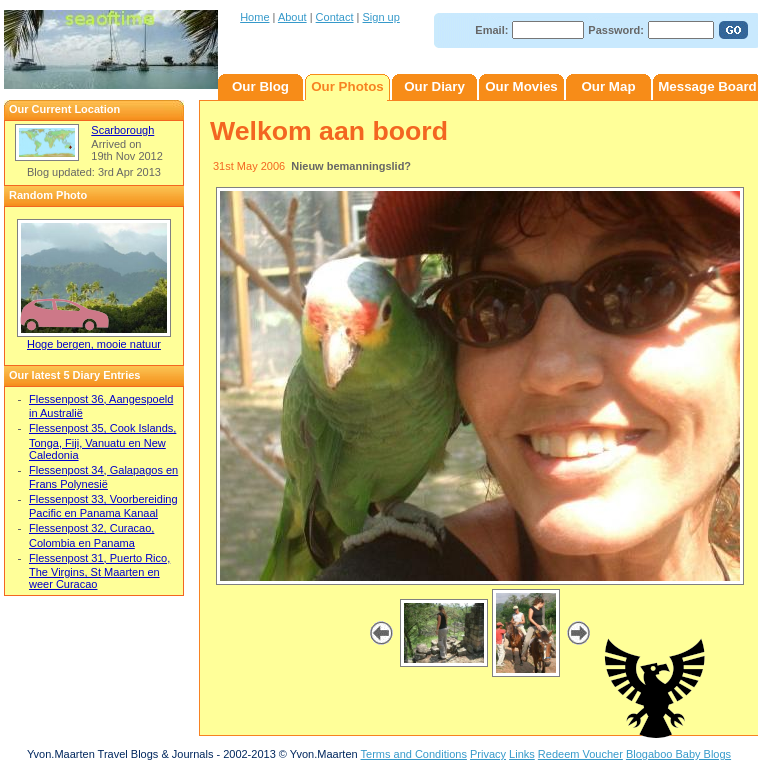 This screenshot has width=758, height=777. I want to click on select city car vehicle type, so click(64, 314).